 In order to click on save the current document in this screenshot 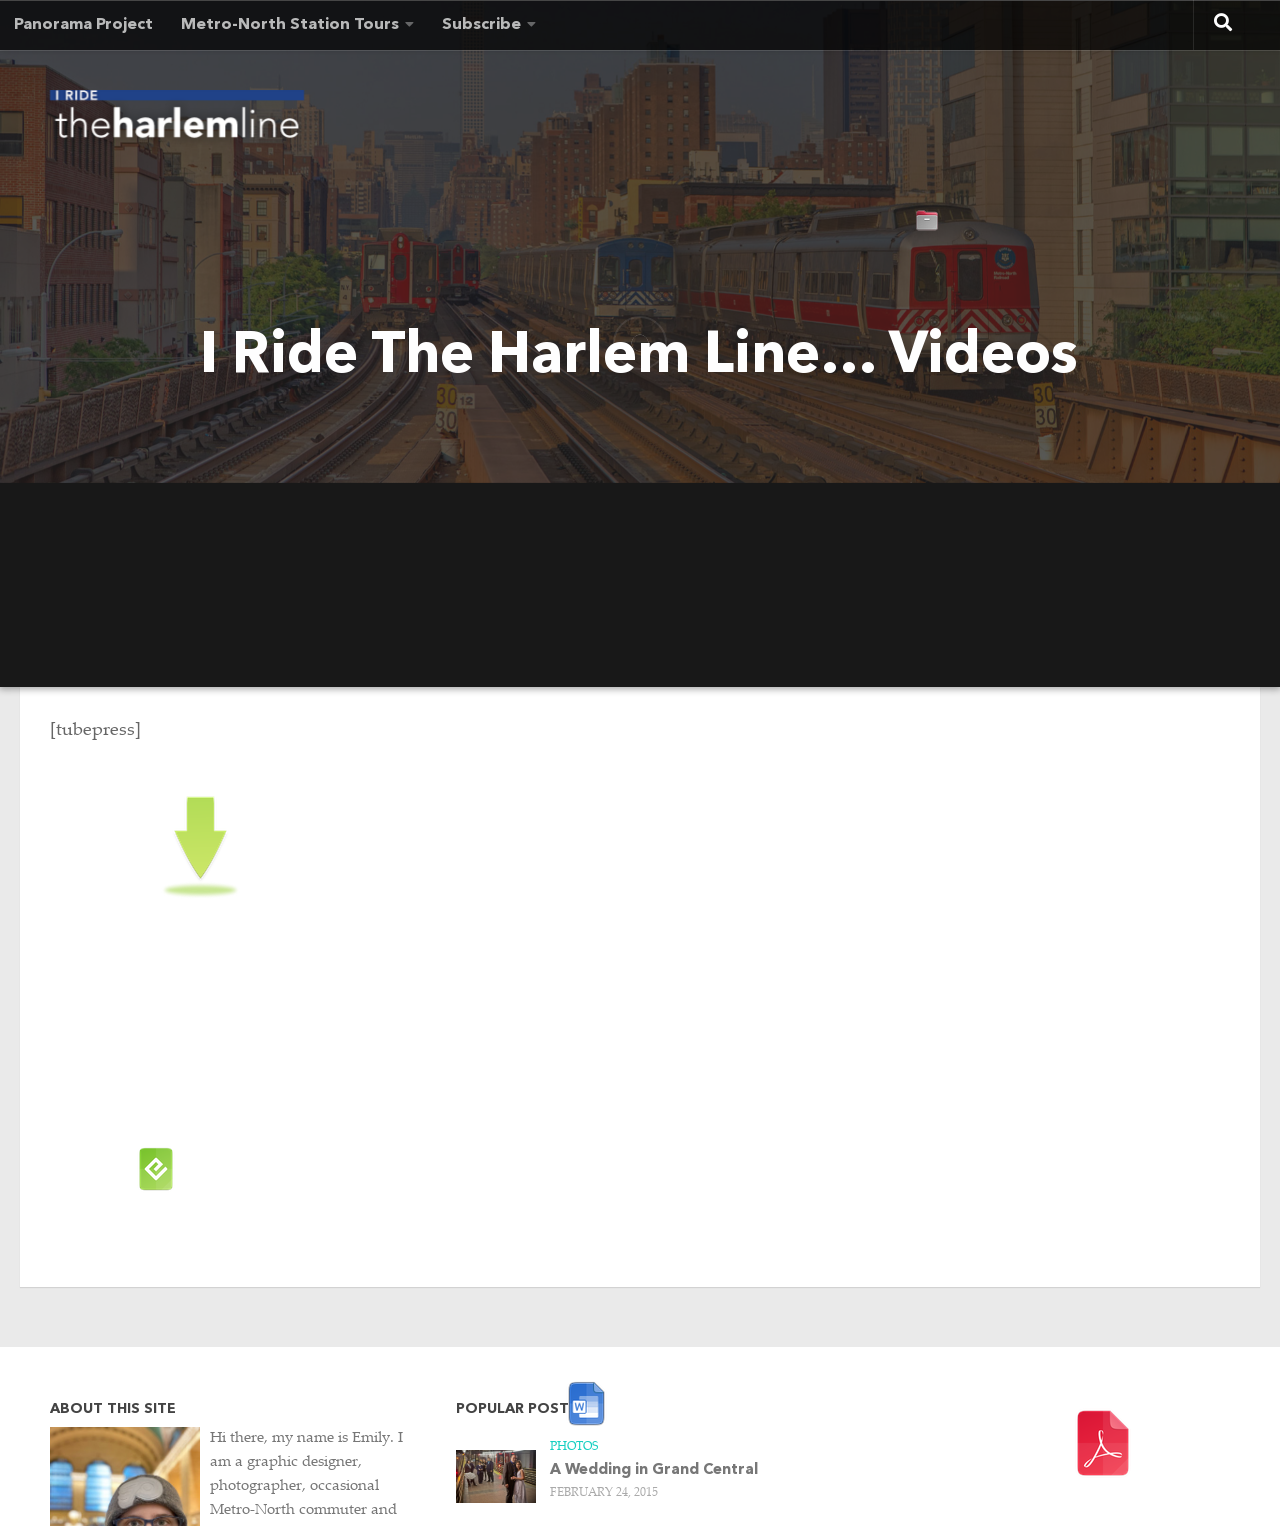, I will do `click(200, 840)`.